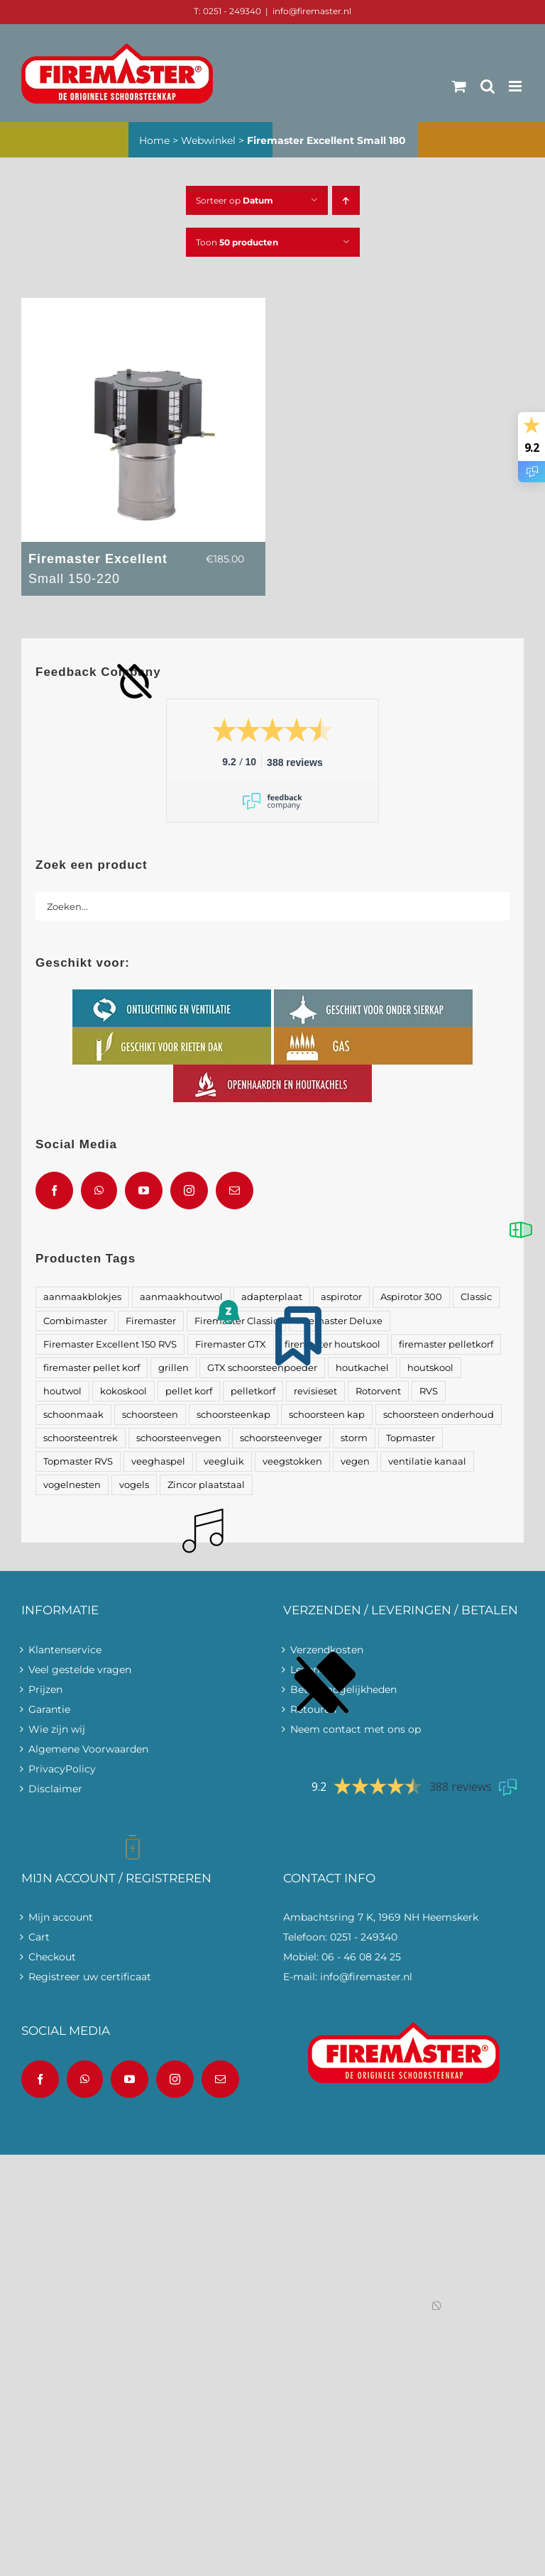  I want to click on unpin this item, so click(322, 1684).